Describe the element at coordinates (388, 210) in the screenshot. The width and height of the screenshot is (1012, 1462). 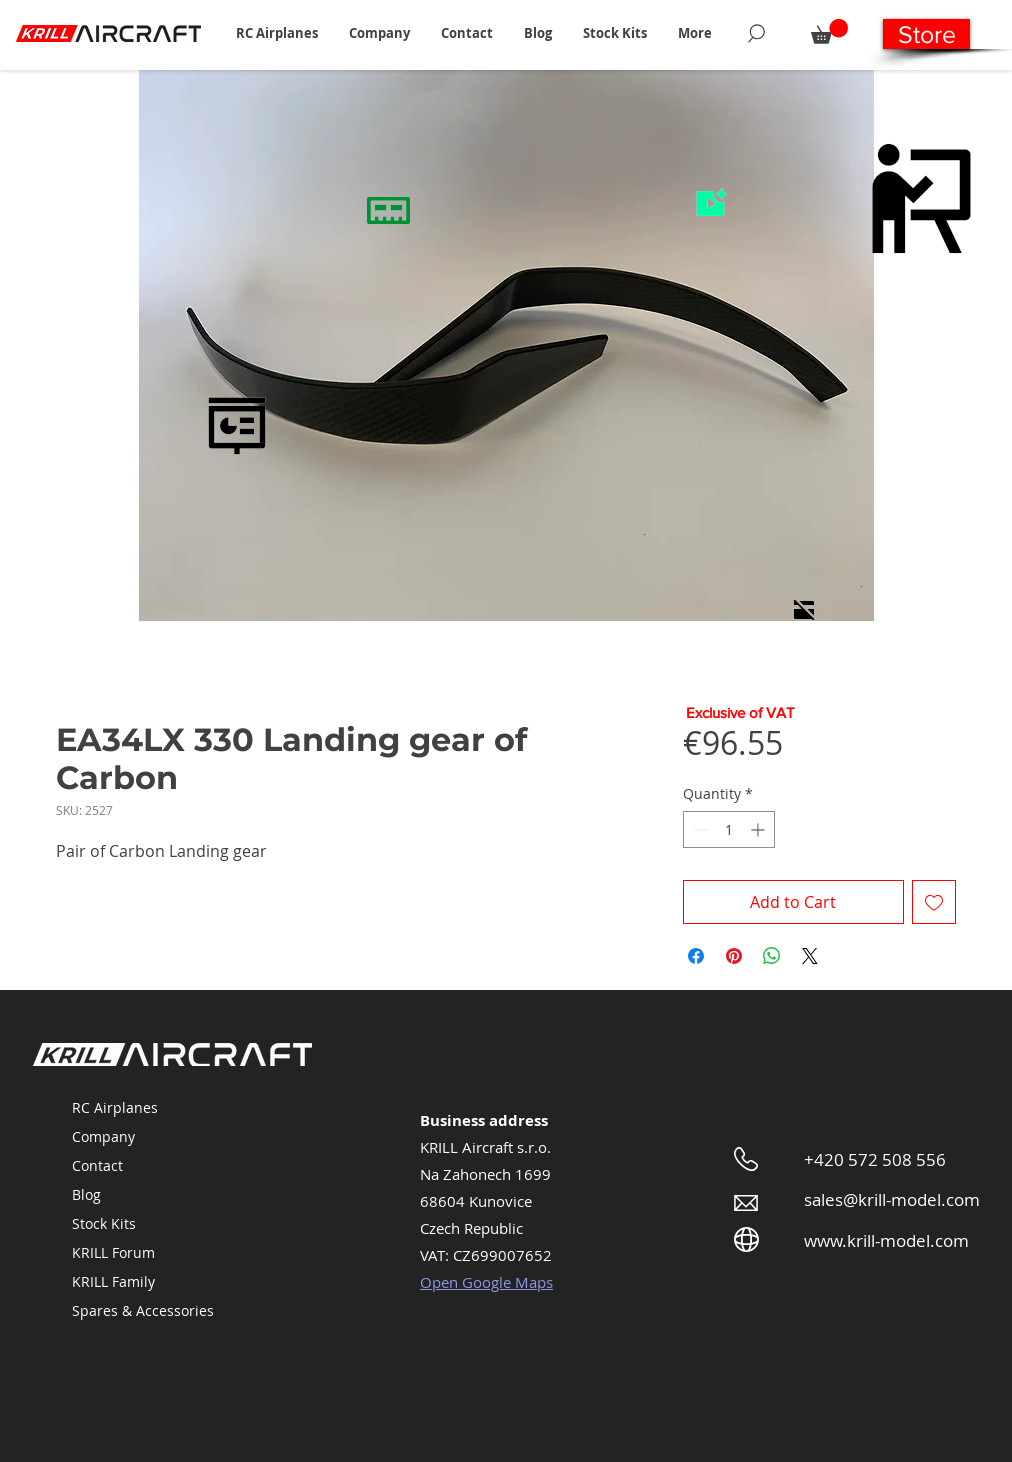
I see `view RAM or memory usage` at that location.